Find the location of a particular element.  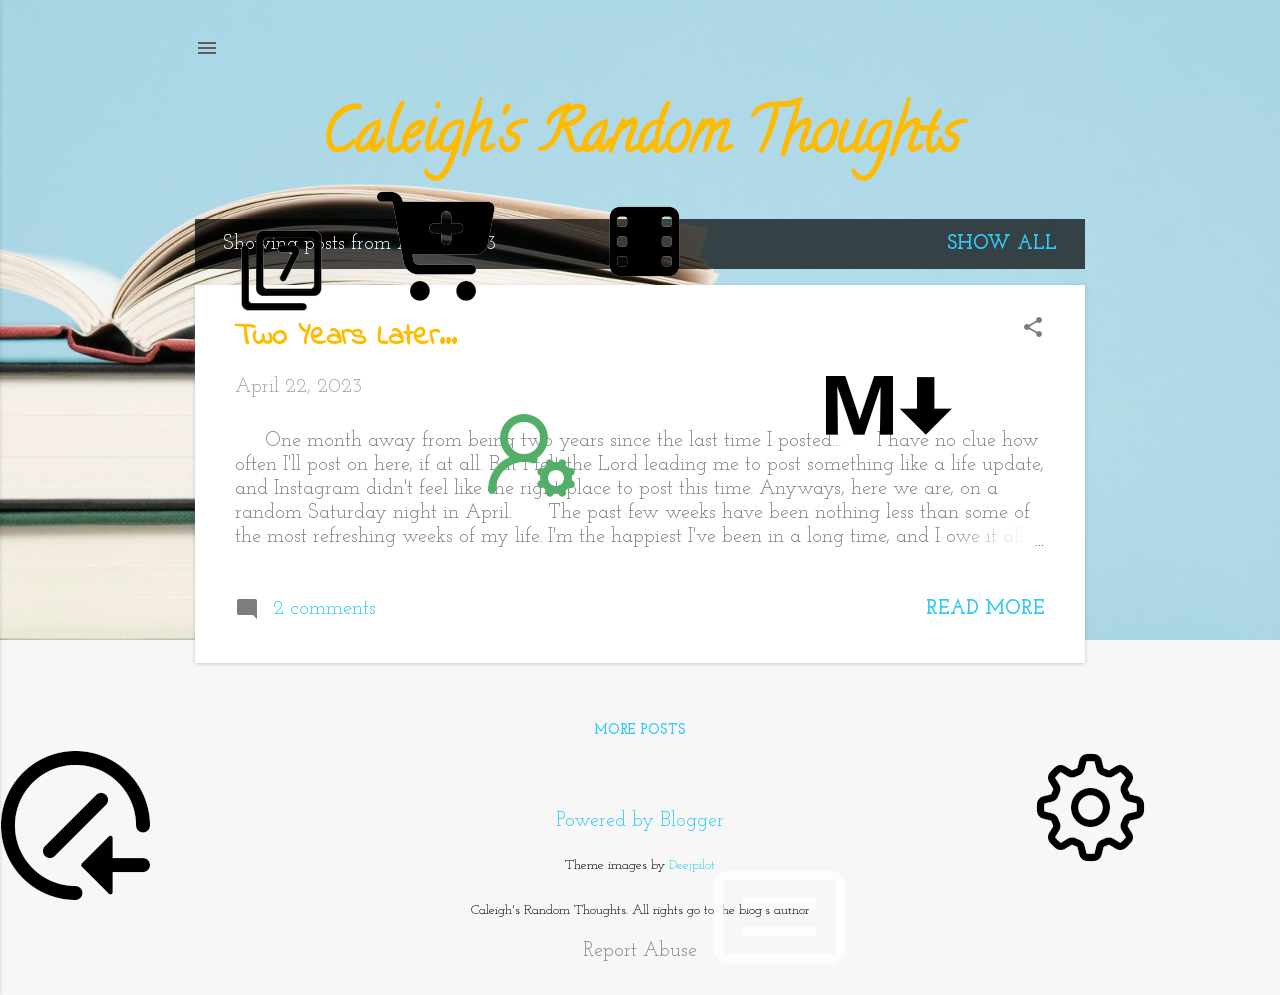

access settings or preferences is located at coordinates (1090, 807).